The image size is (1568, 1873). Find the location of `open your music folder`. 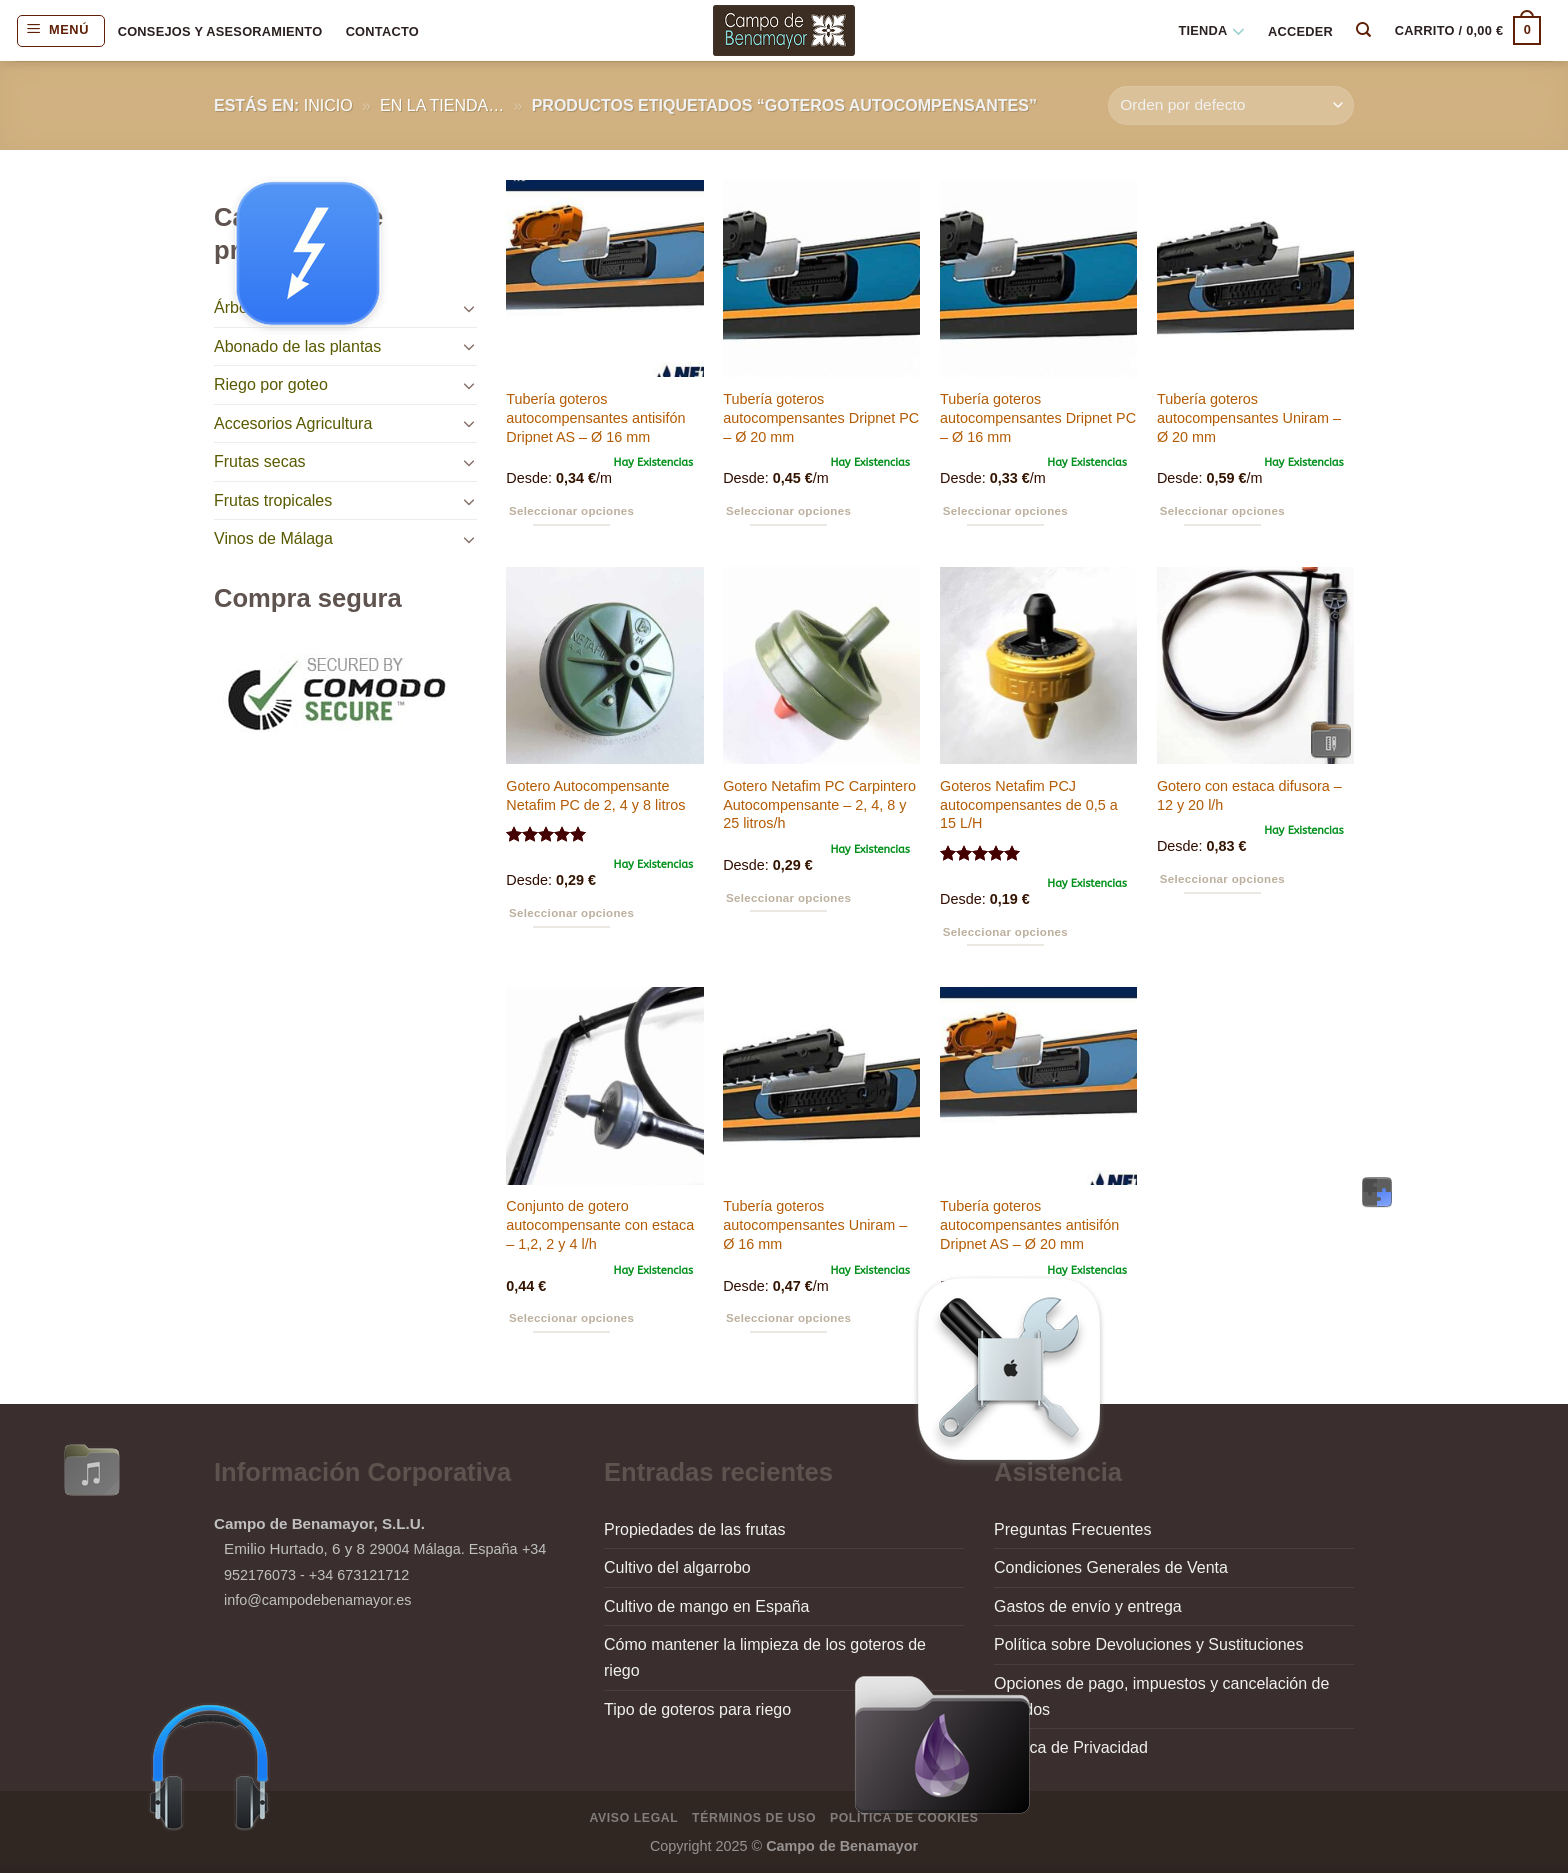

open your music folder is located at coordinates (92, 1470).